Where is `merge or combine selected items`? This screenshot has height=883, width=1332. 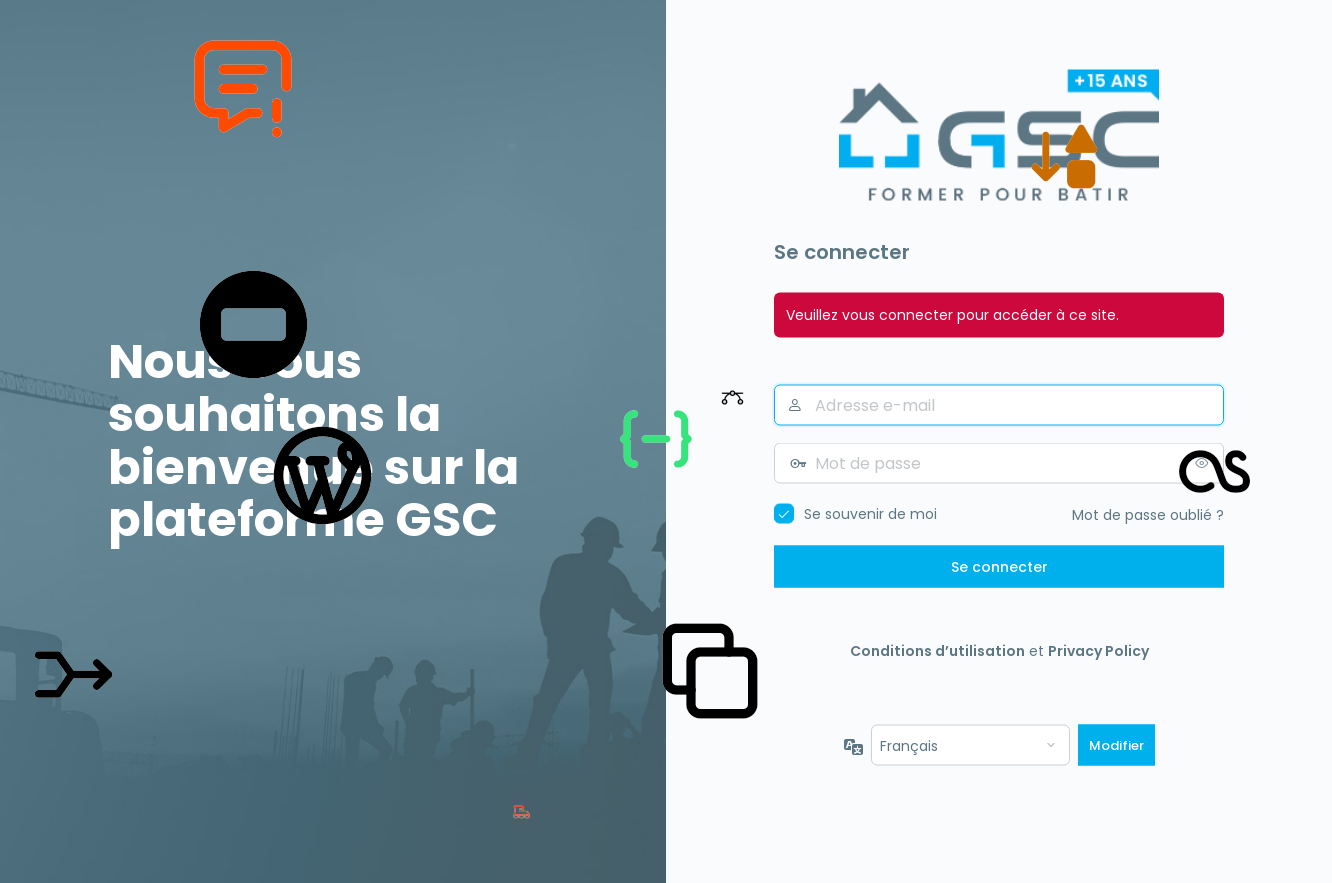 merge or combine selected items is located at coordinates (73, 674).